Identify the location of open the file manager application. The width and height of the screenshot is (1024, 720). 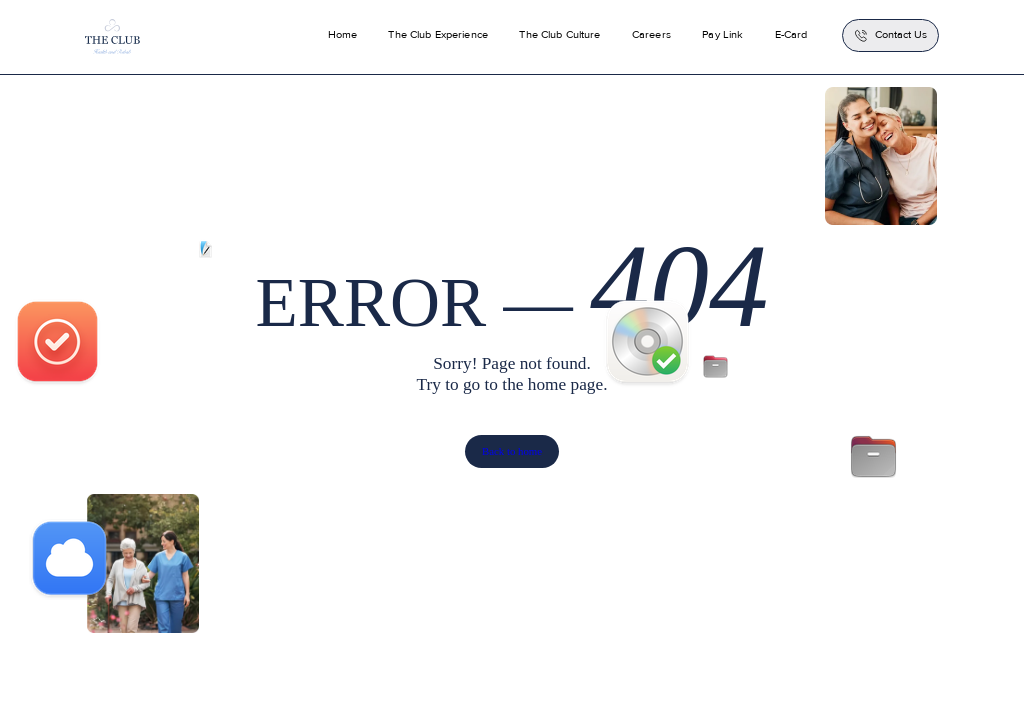
(873, 456).